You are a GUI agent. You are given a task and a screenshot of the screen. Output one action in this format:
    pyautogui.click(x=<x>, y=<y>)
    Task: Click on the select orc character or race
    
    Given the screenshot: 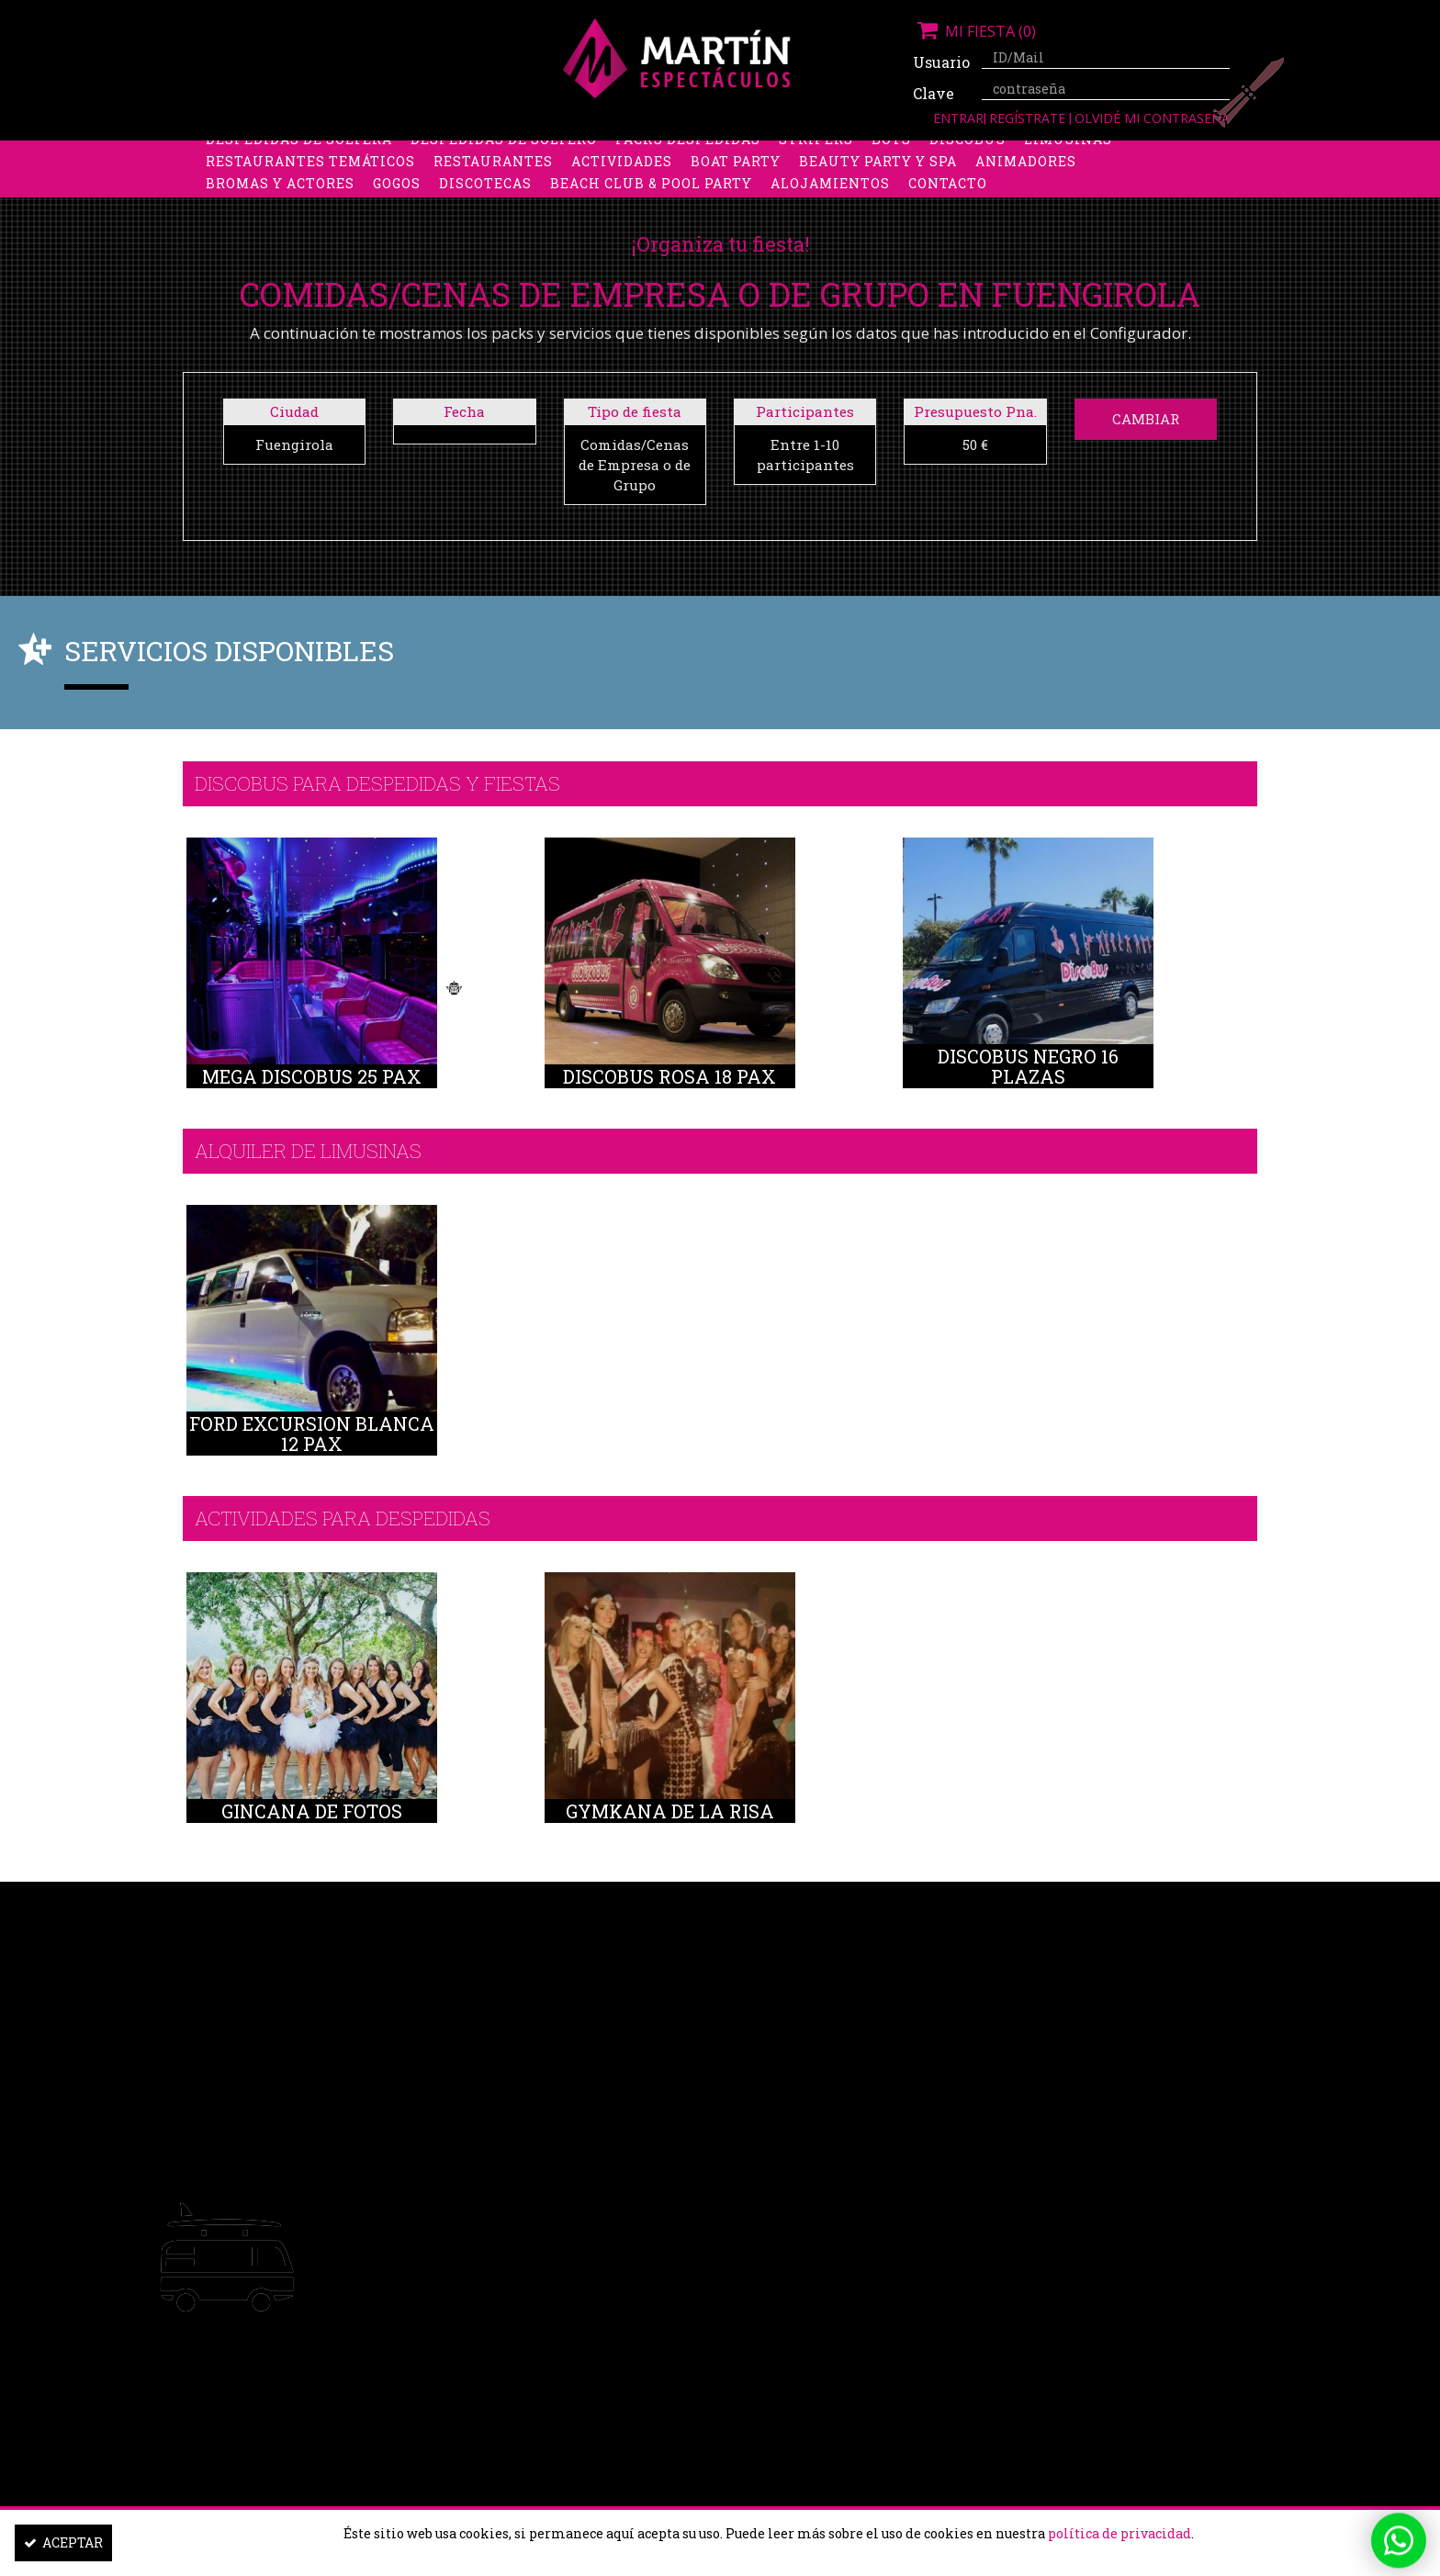 What is the action you would take?
    pyautogui.click(x=454, y=987)
    